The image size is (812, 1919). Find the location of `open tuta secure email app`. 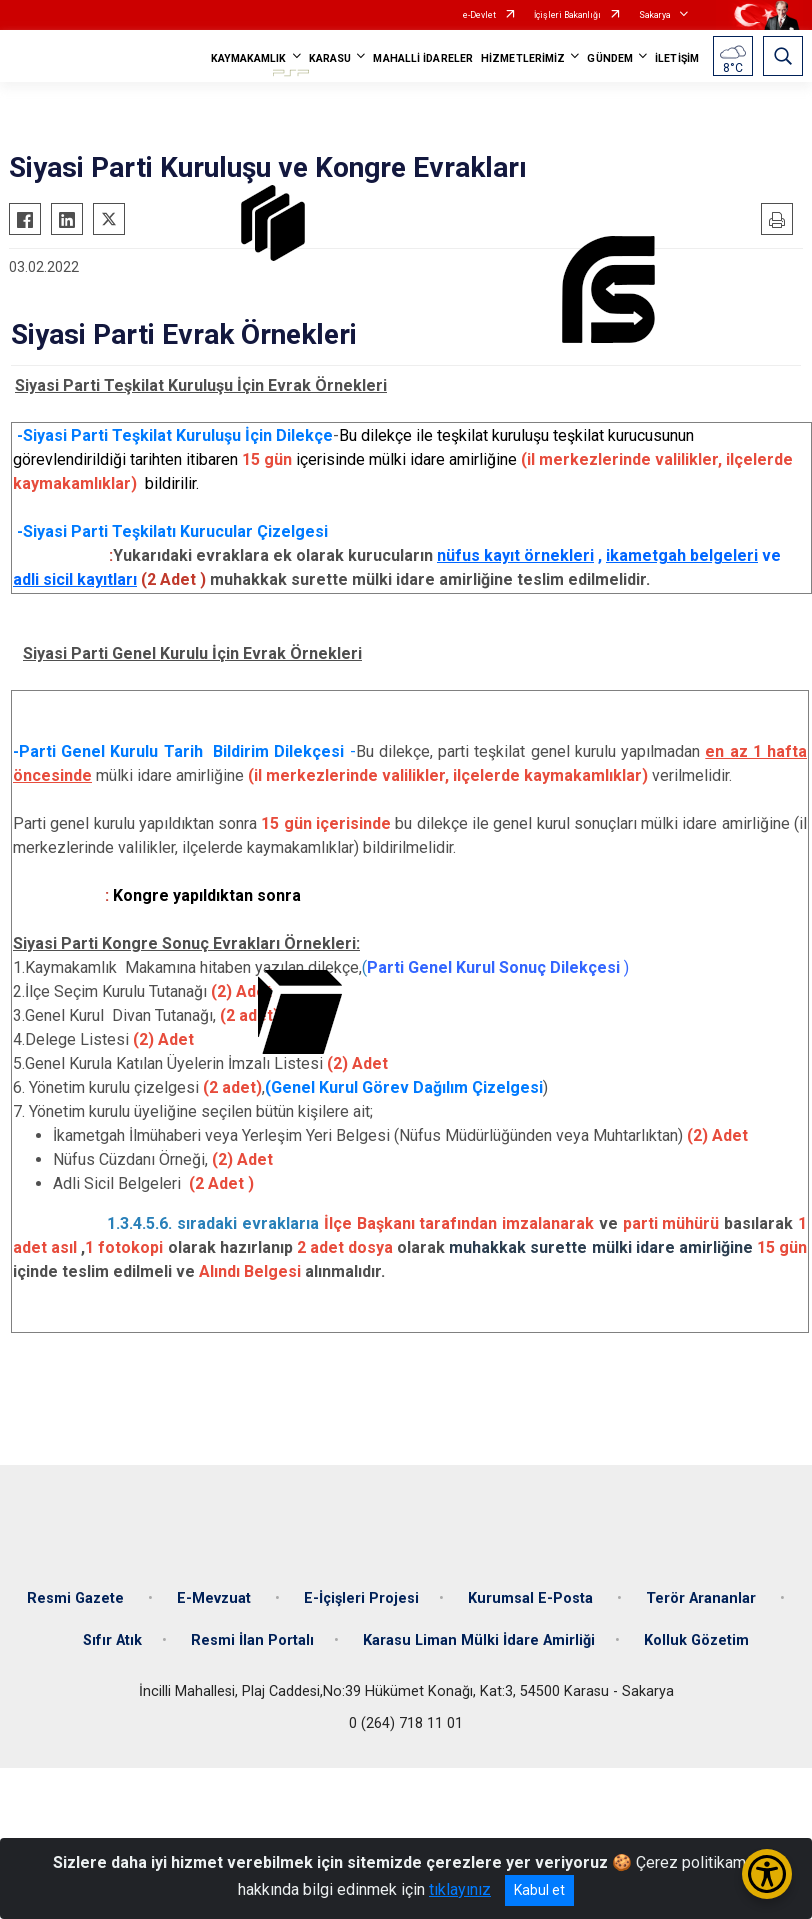

open tuta secure email app is located at coordinates (300, 1012).